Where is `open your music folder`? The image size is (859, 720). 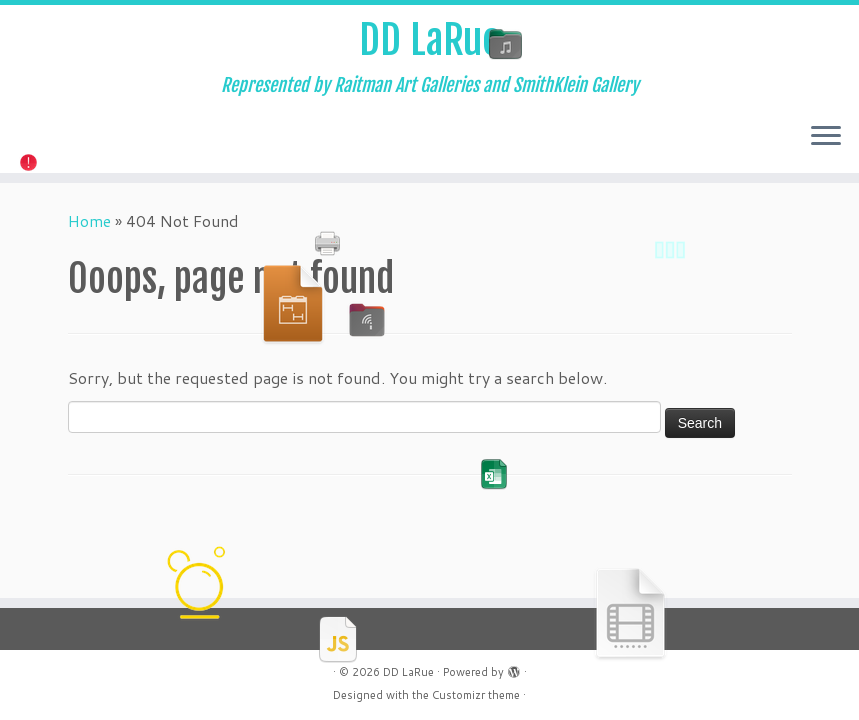 open your music folder is located at coordinates (505, 43).